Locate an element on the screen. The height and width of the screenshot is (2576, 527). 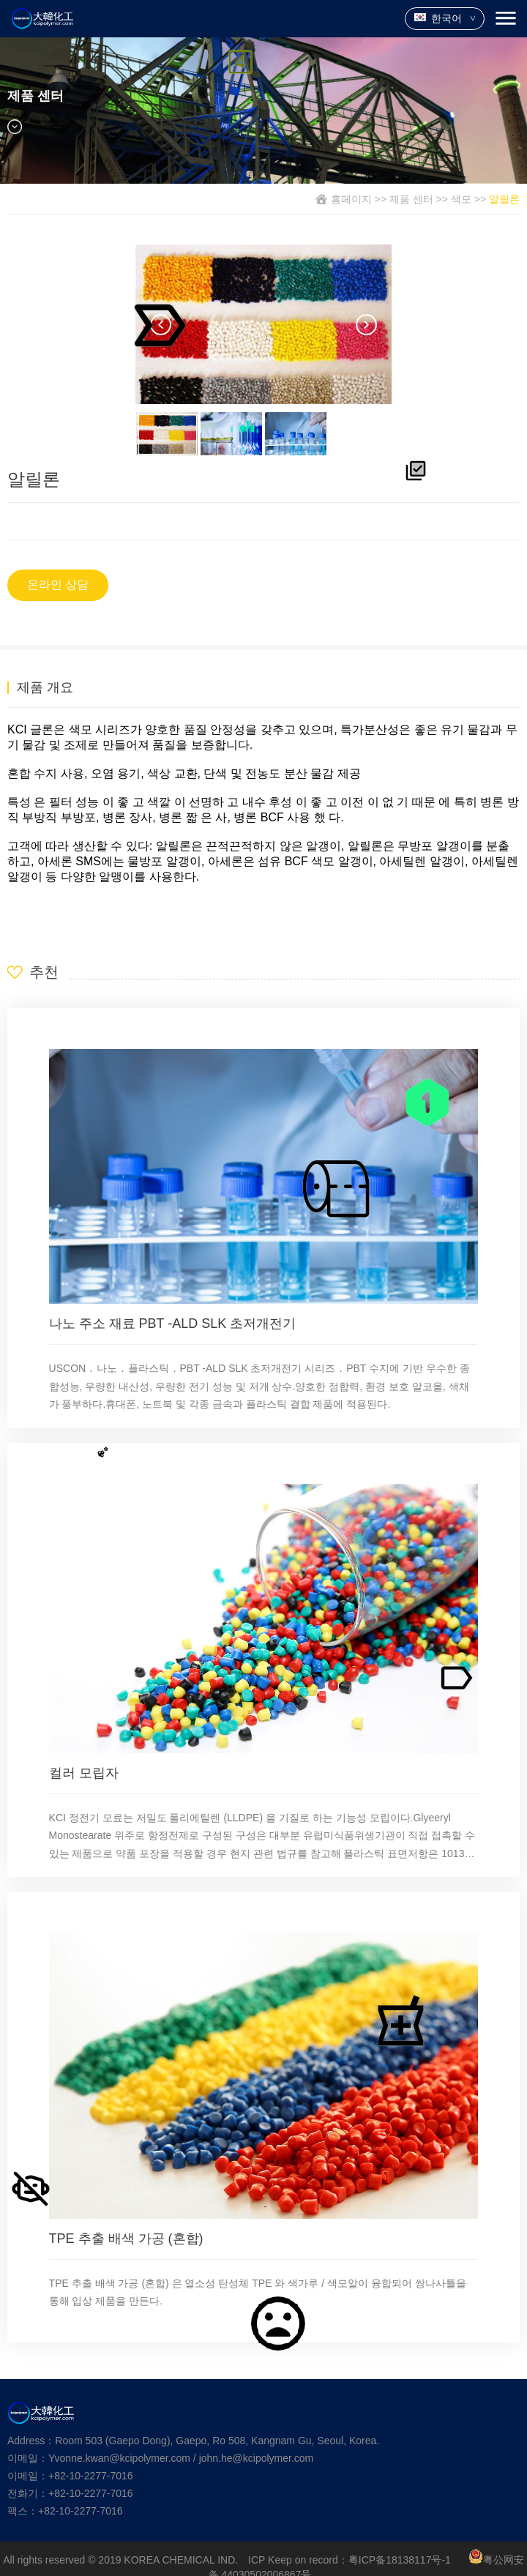
find nearby pharmacies is located at coordinates (400, 2023).